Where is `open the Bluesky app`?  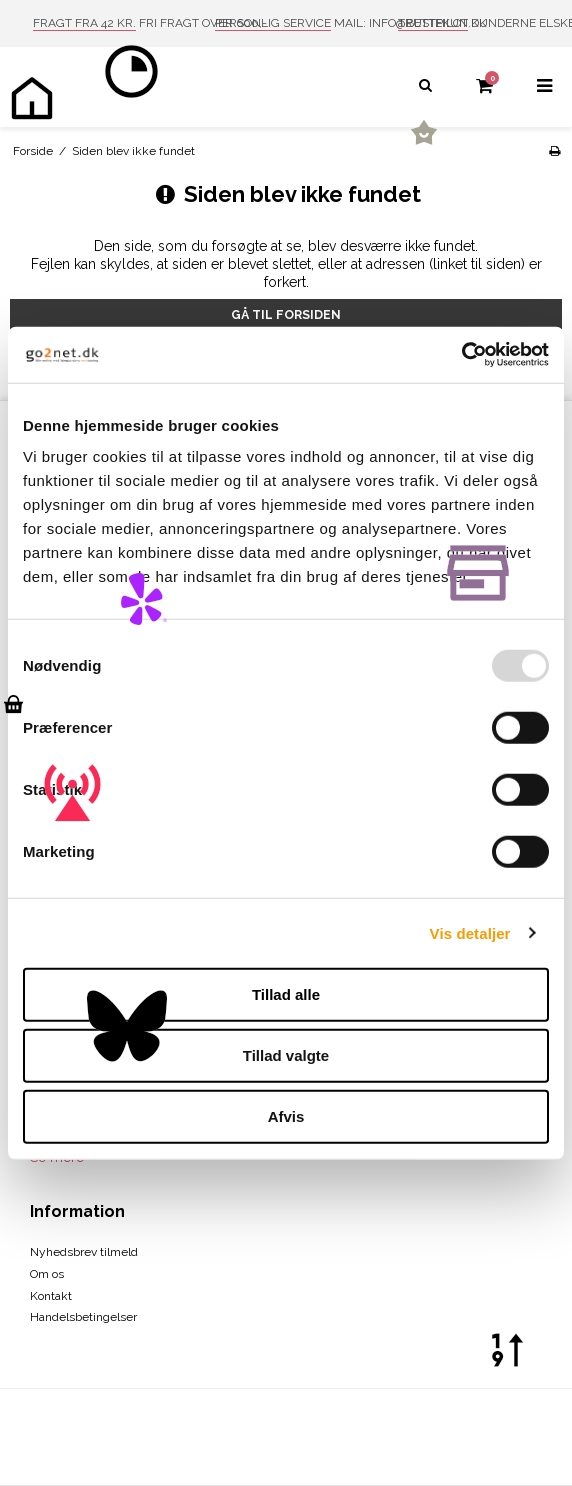
open the Bluesky app is located at coordinates (127, 1026).